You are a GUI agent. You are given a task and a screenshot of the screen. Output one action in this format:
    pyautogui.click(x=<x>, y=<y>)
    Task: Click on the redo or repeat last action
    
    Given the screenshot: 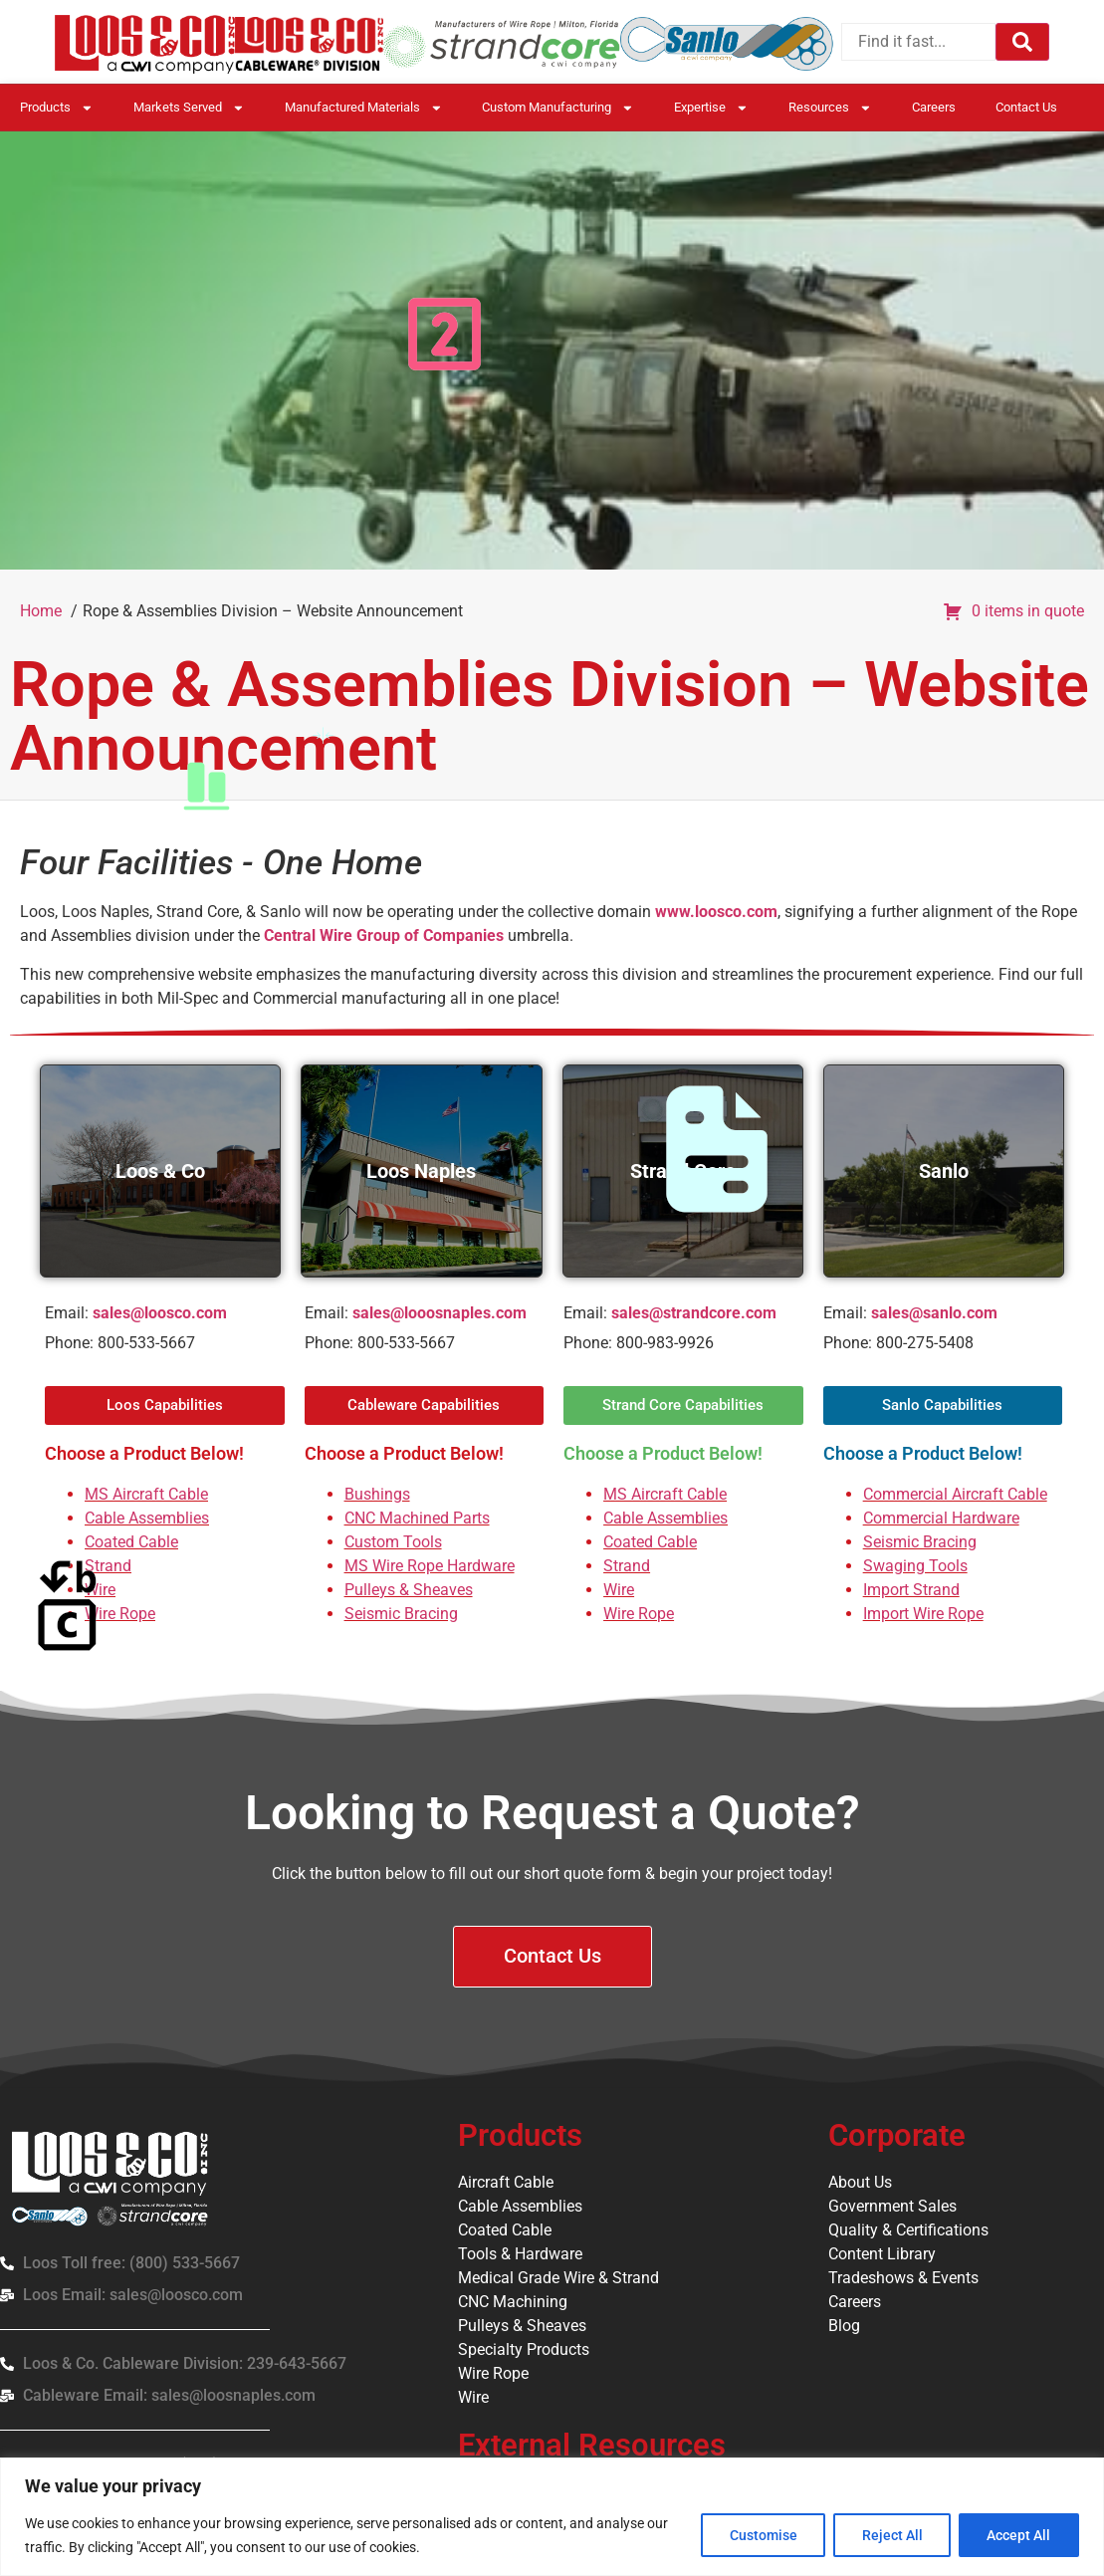 What is the action you would take?
    pyautogui.click(x=340, y=1223)
    